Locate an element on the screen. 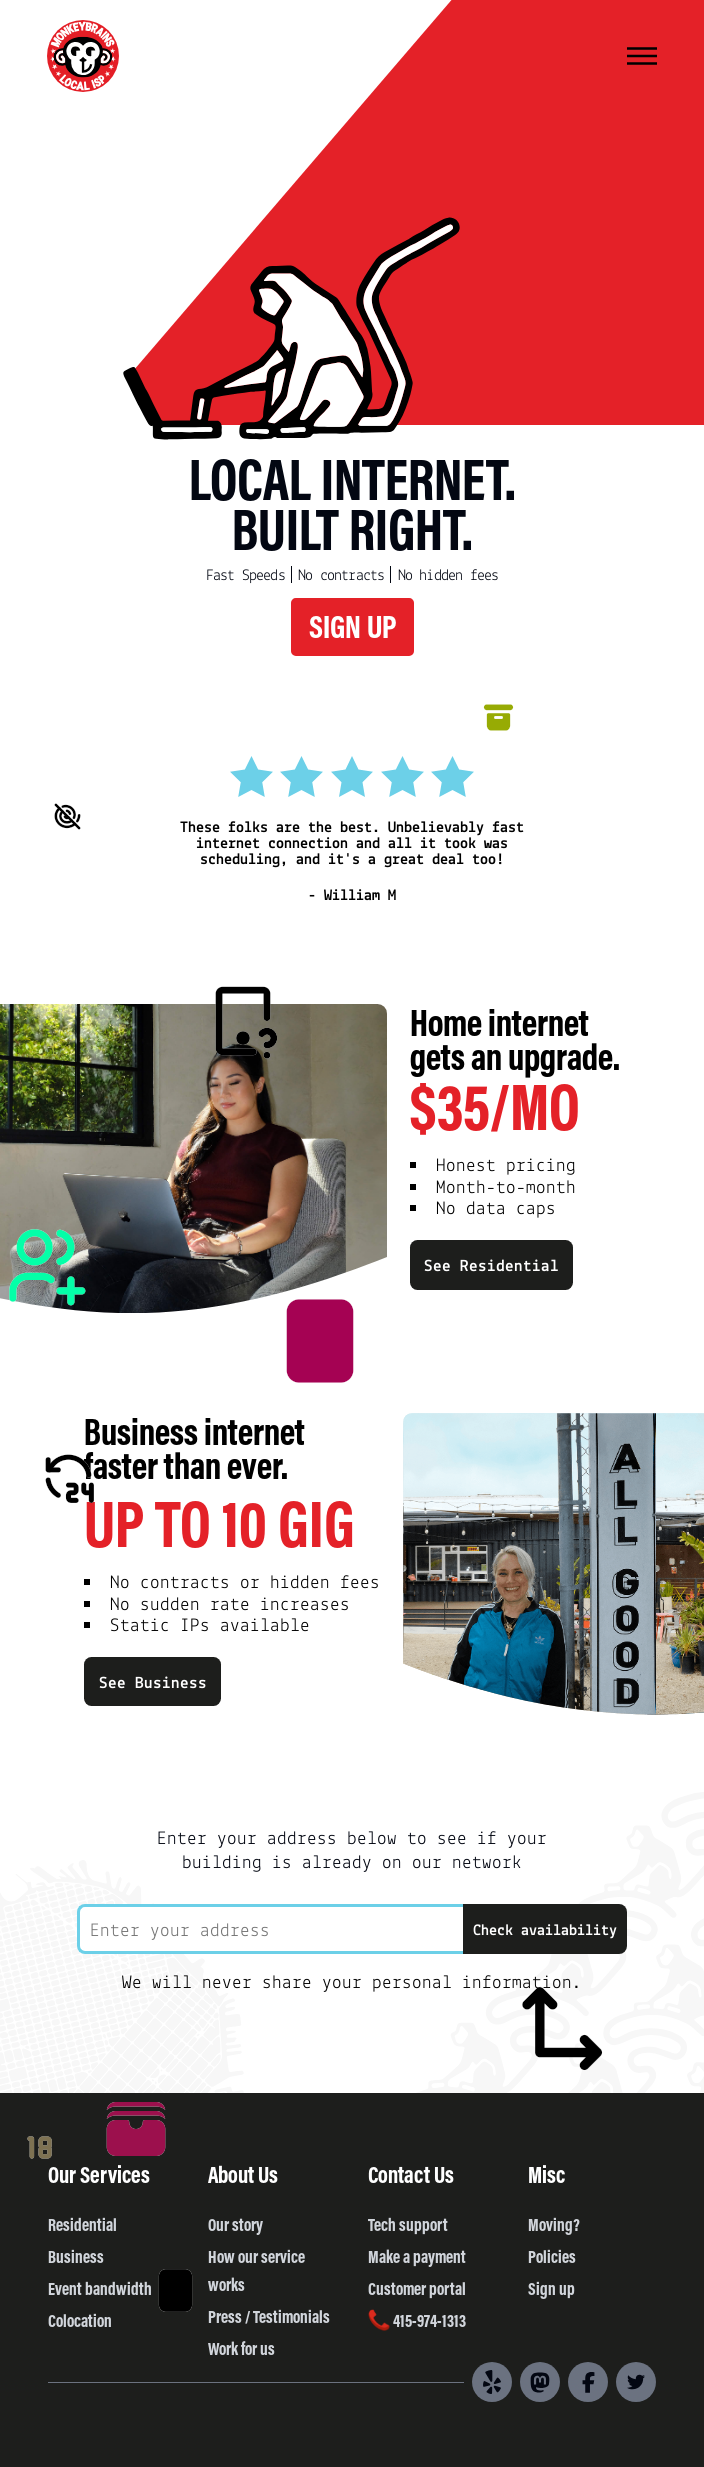  switch to portrait orientation is located at coordinates (175, 2290).